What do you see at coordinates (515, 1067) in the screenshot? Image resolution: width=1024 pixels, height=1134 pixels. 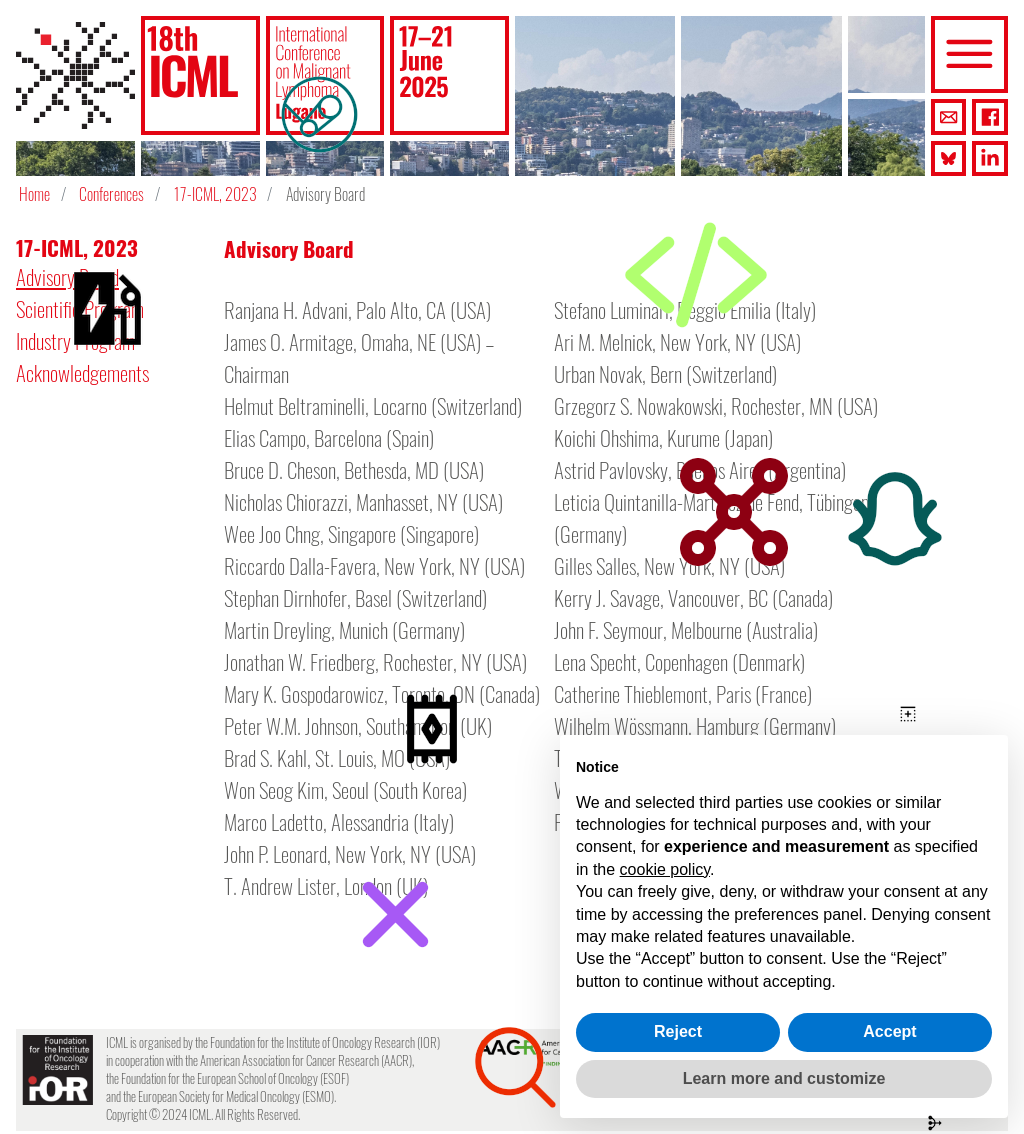 I see `search for content or items` at bounding box center [515, 1067].